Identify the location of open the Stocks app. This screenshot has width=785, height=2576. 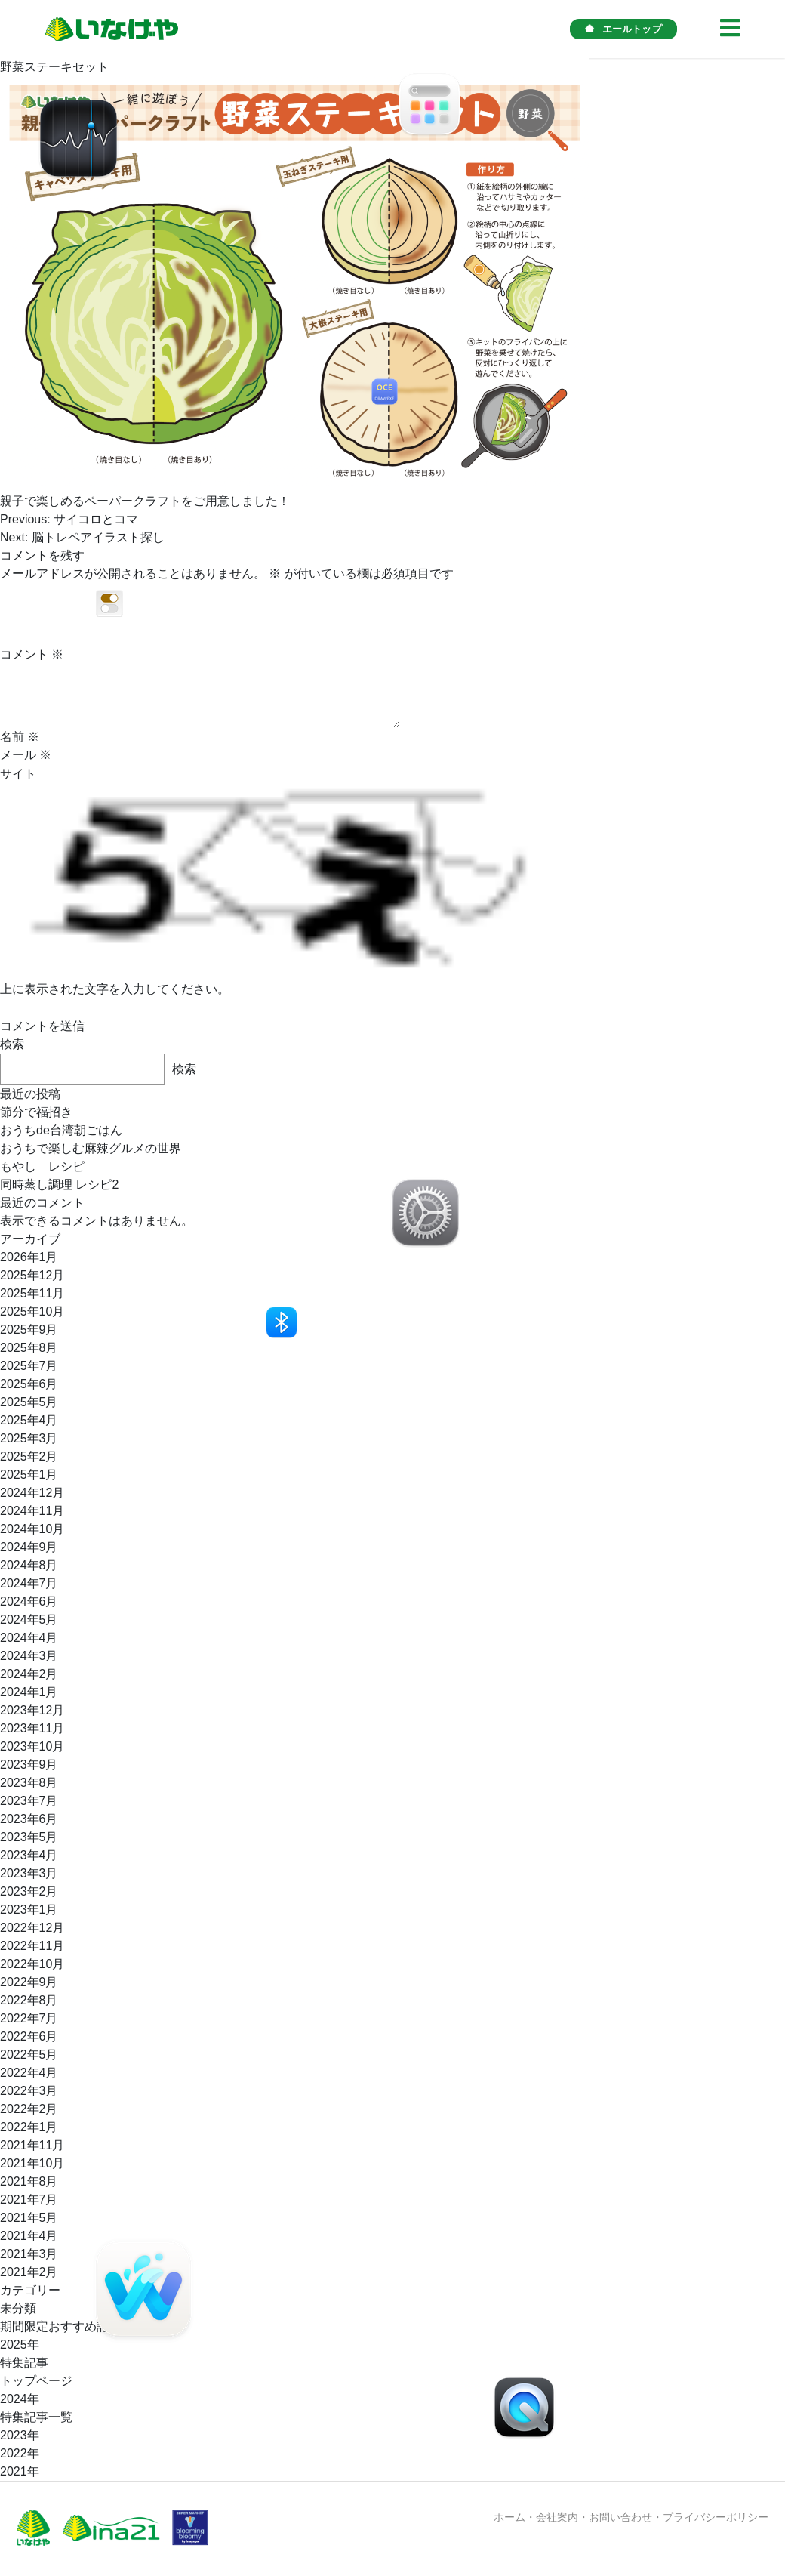
(78, 138).